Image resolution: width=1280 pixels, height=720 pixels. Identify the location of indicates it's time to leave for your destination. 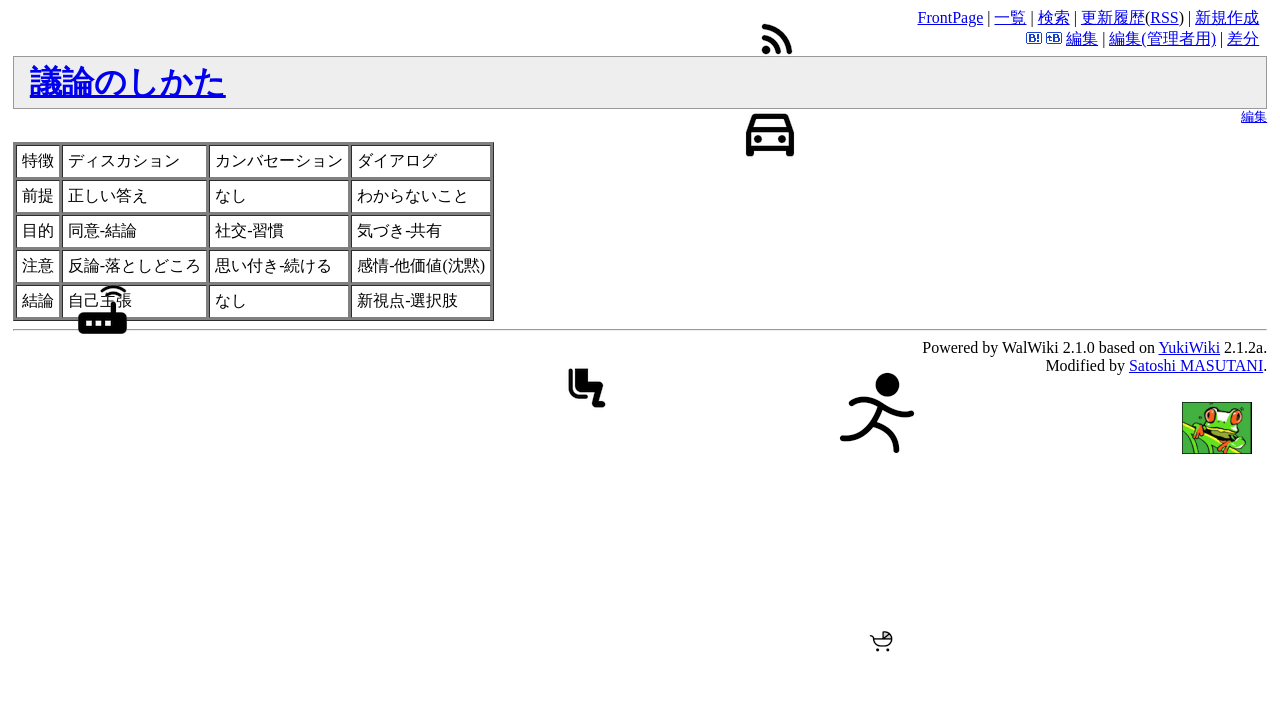
(770, 135).